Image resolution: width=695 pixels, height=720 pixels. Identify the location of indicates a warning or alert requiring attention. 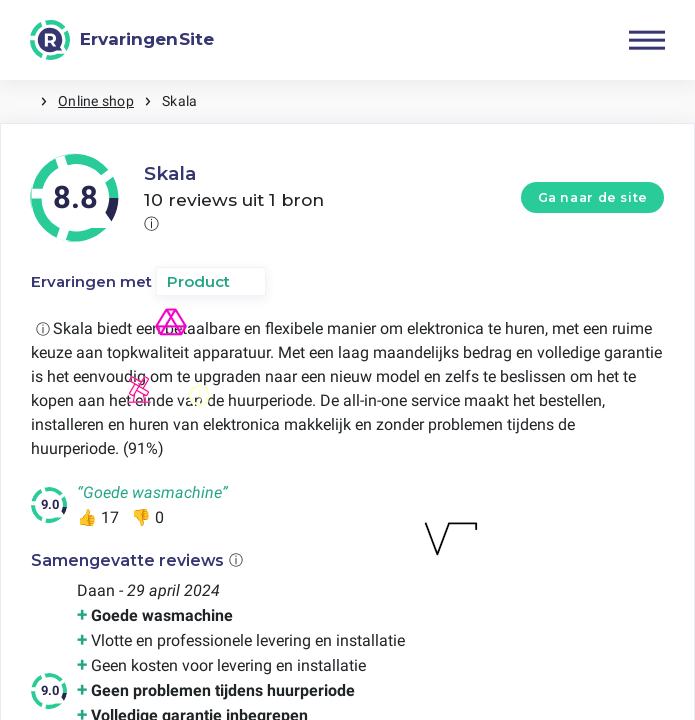
(199, 395).